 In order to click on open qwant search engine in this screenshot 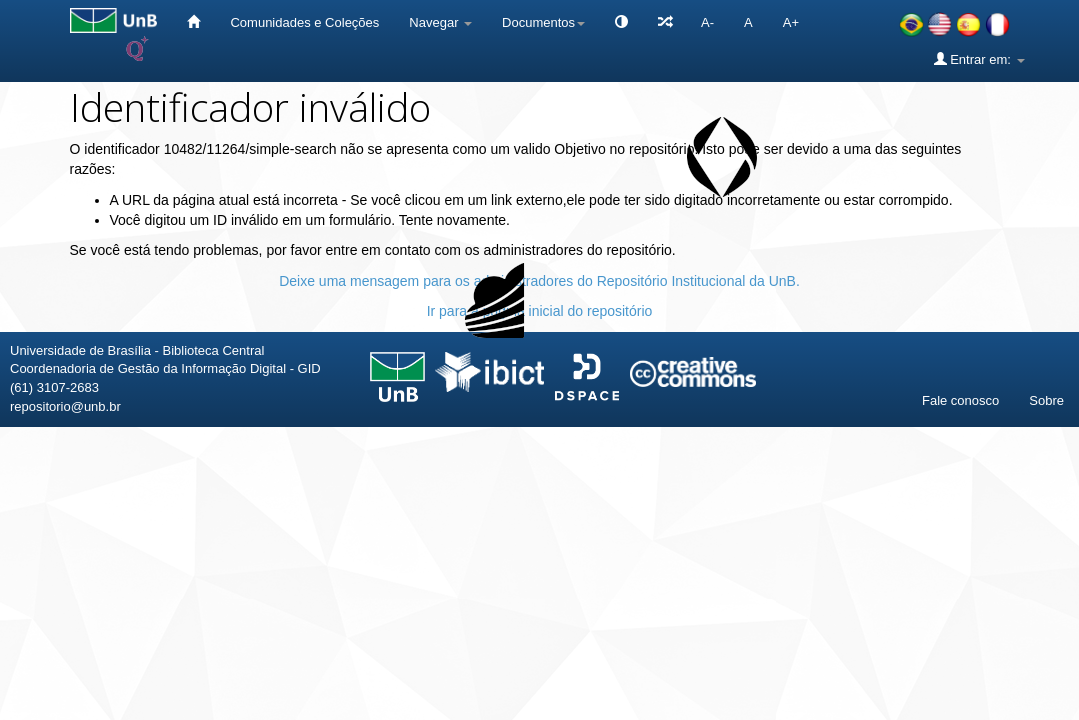, I will do `click(137, 48)`.